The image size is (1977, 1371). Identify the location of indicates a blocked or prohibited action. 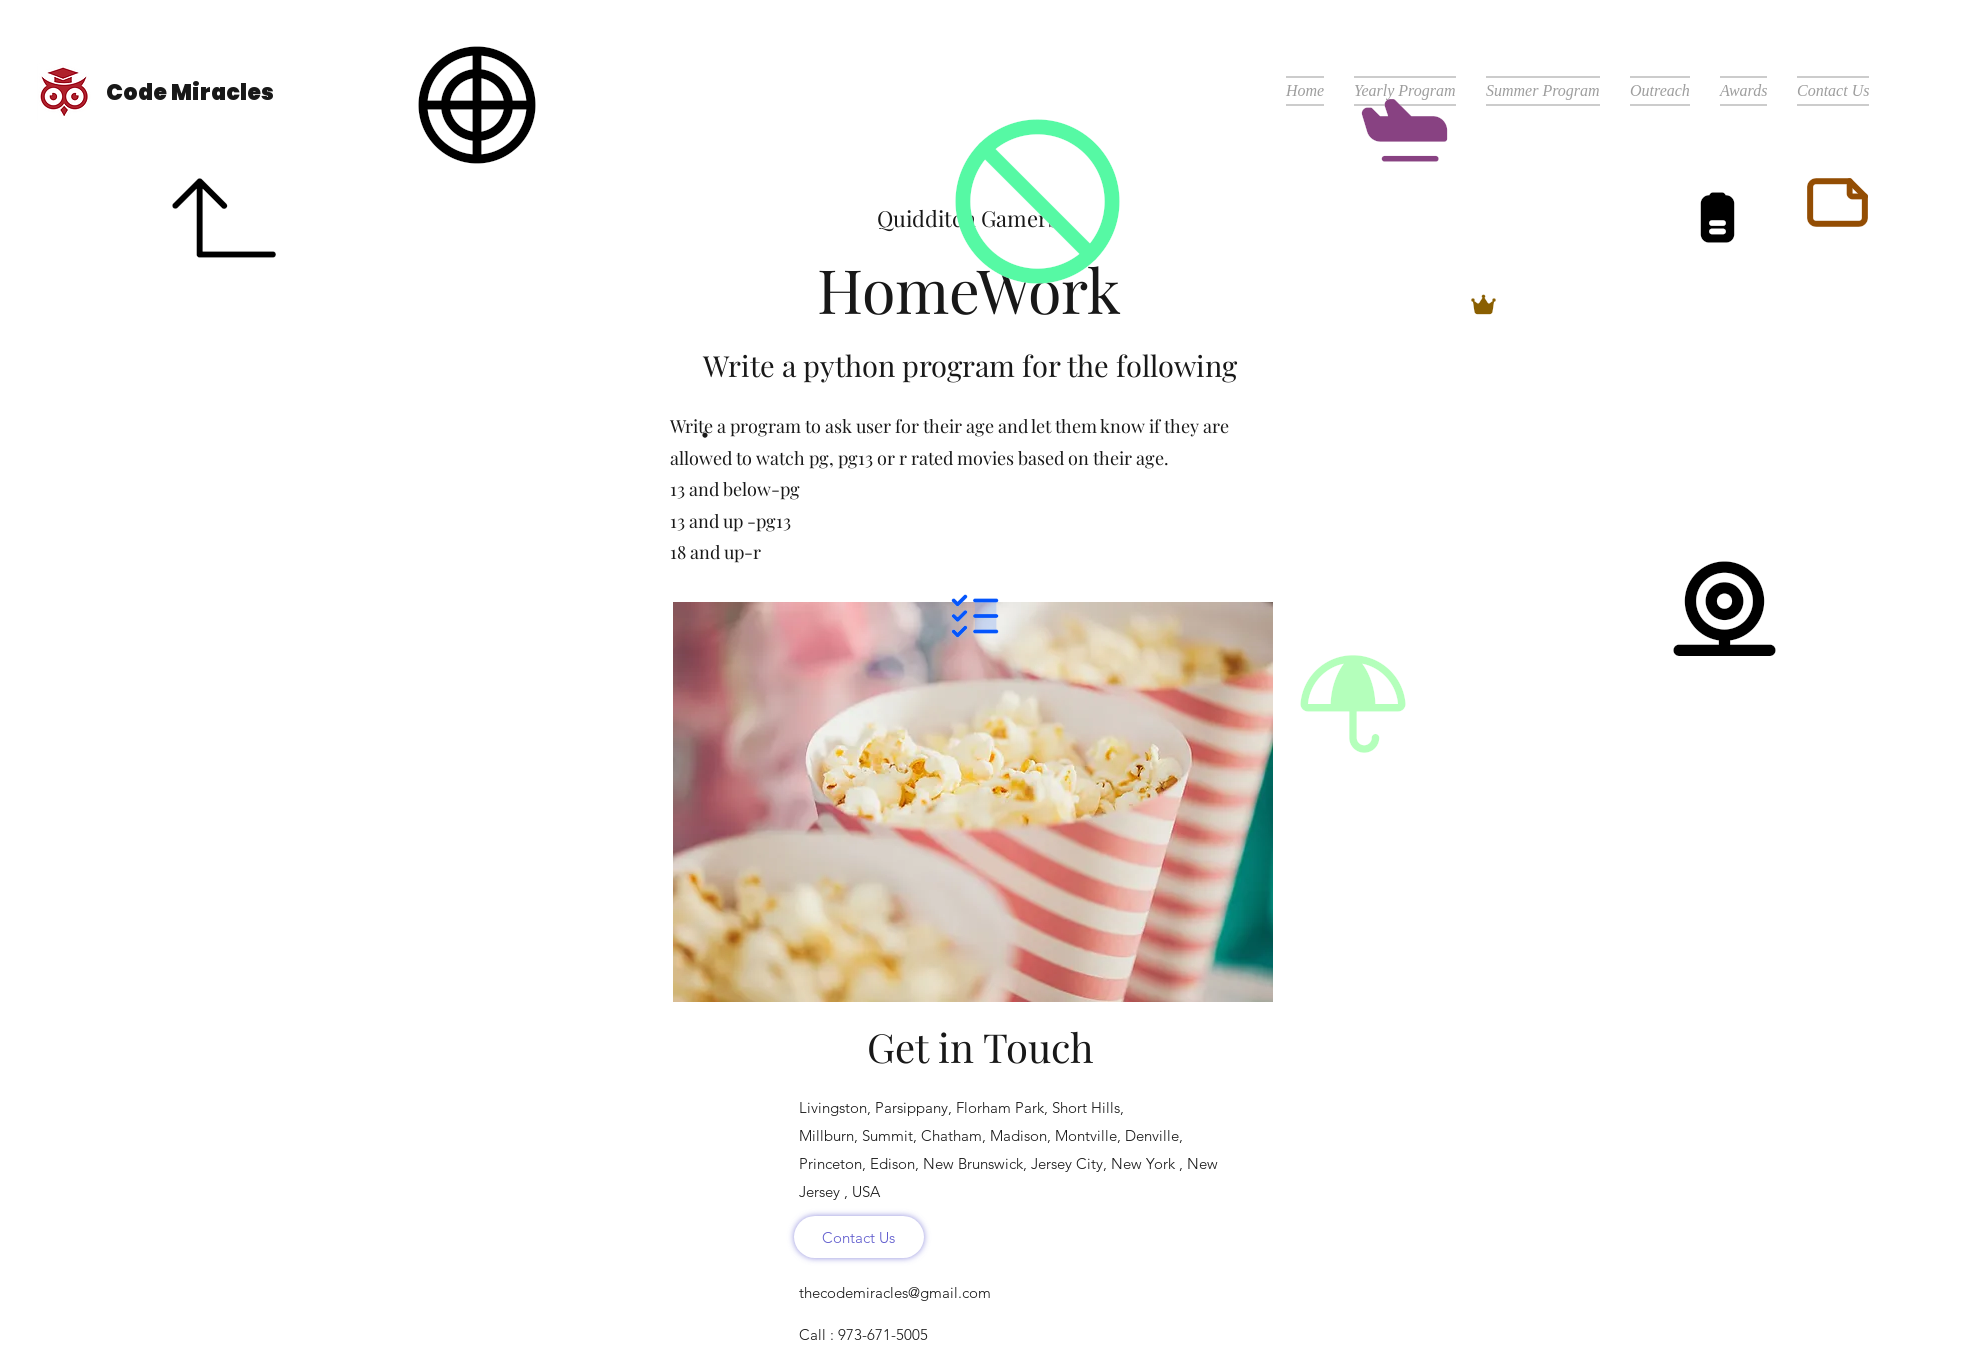
(1037, 201).